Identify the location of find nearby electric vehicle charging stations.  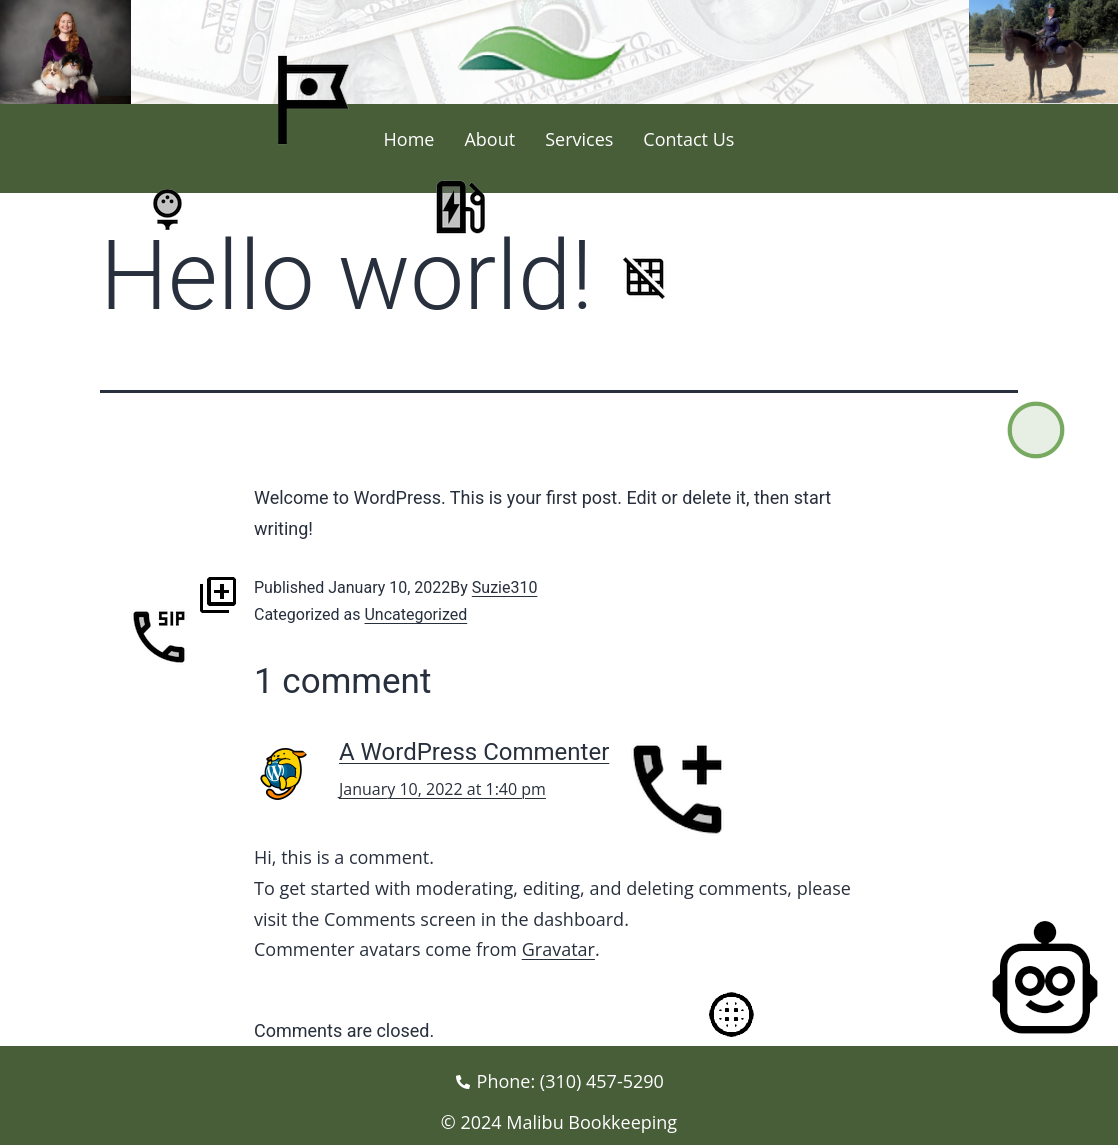
(460, 207).